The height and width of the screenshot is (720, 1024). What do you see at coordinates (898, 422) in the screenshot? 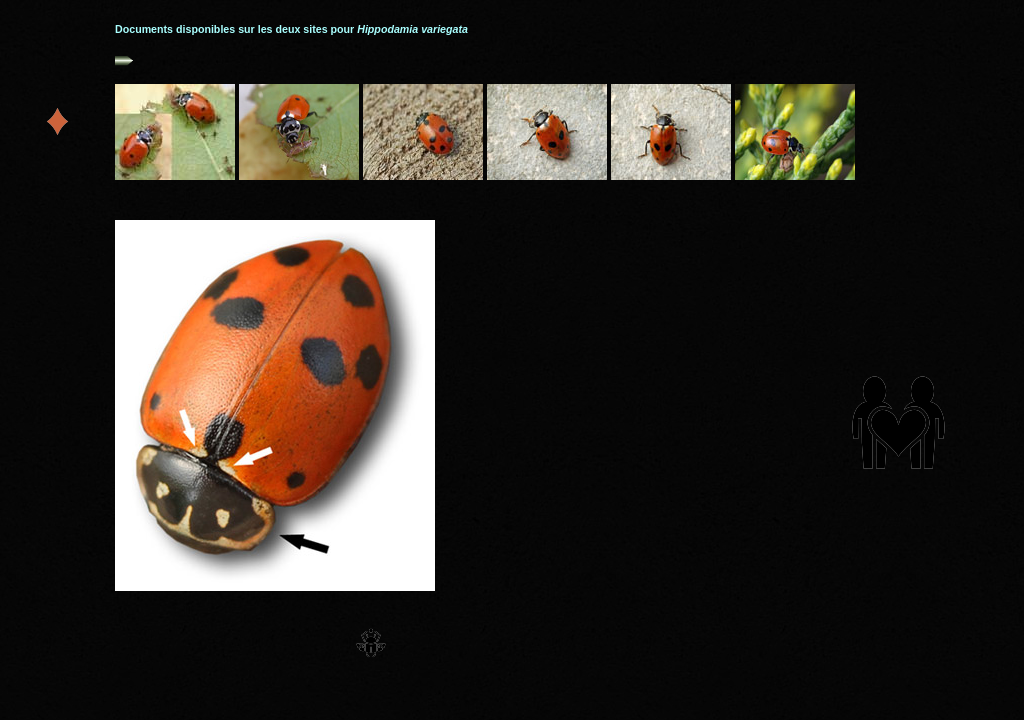
I see `indicates a romantic relationship or couple status` at bounding box center [898, 422].